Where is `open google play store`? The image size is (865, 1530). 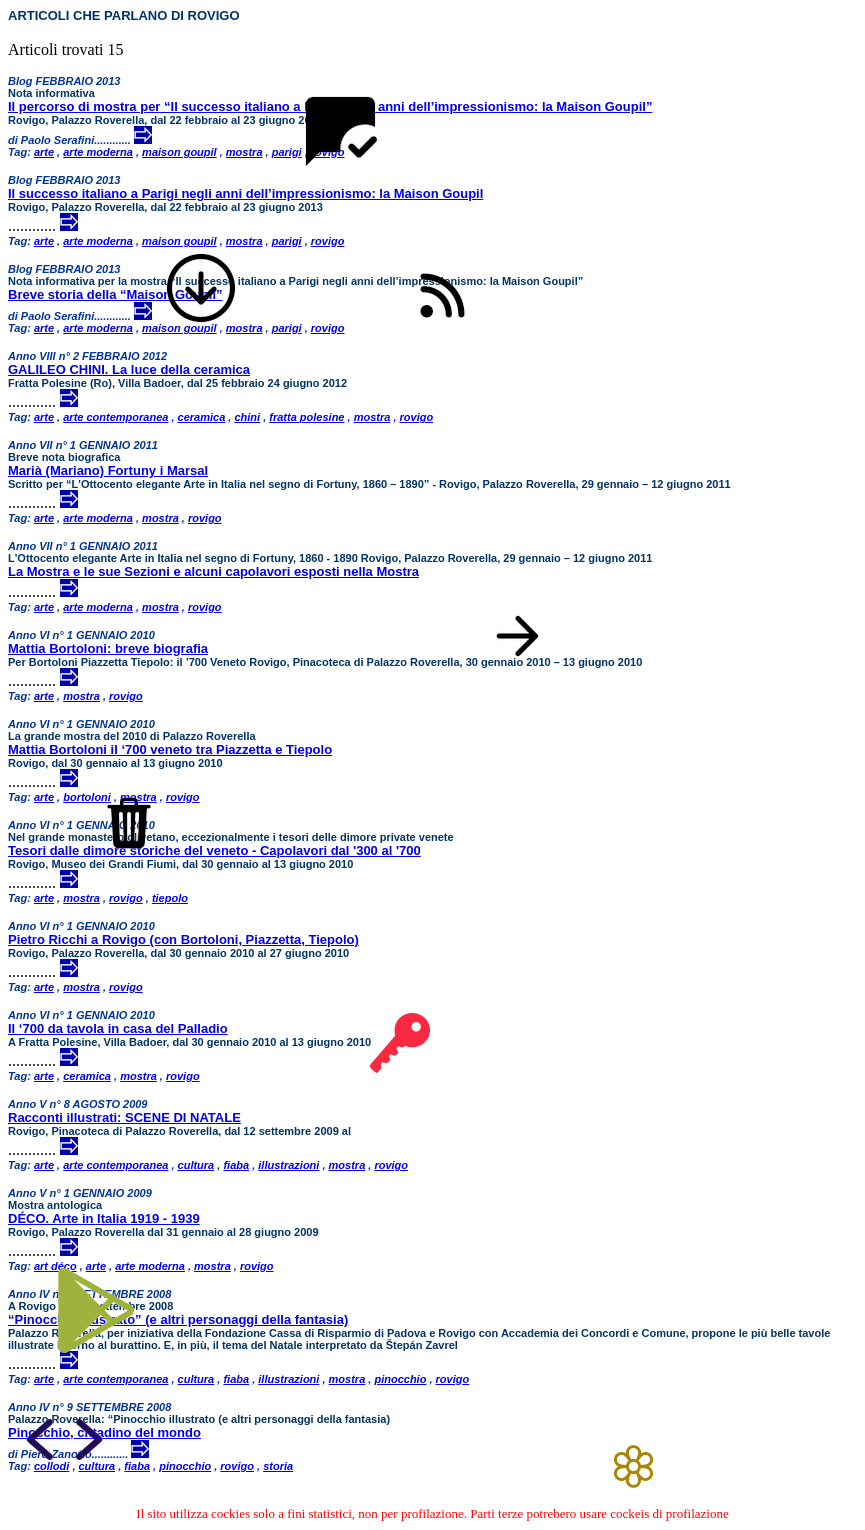 open google play store is located at coordinates (88, 1310).